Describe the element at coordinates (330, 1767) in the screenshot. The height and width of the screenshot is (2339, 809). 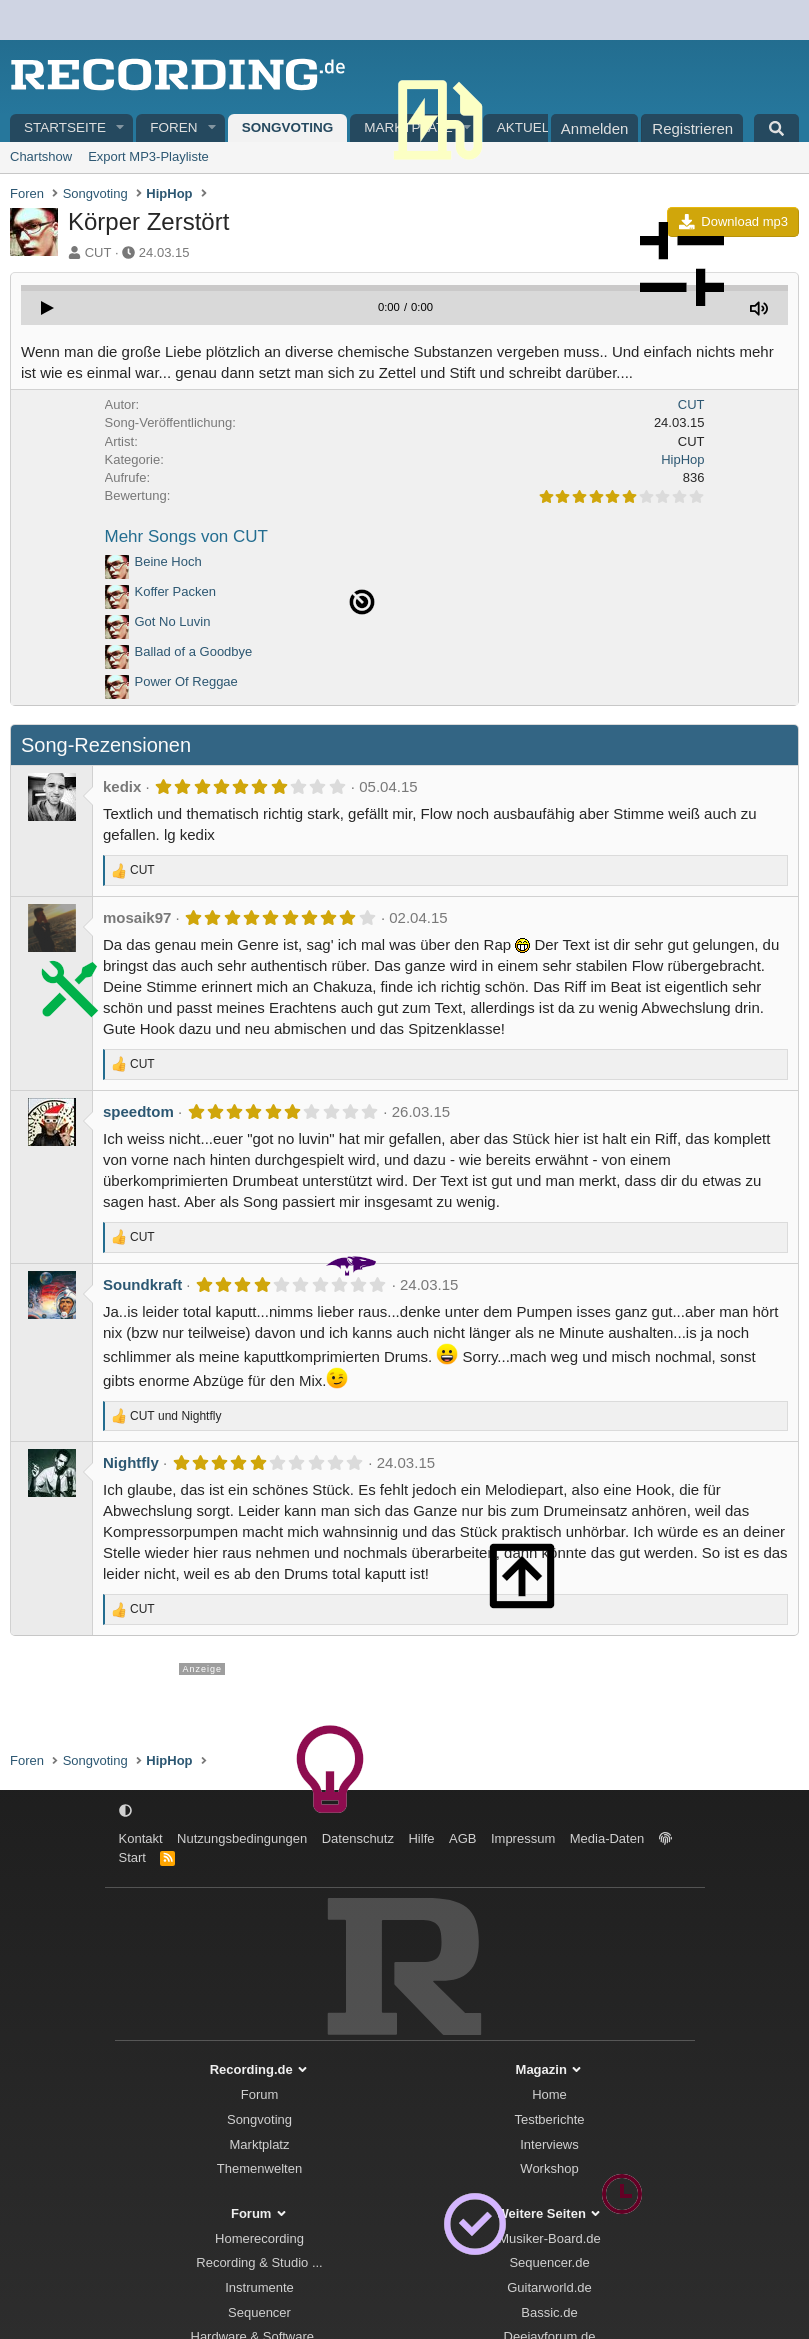
I see `view tips or helpful suggestions` at that location.